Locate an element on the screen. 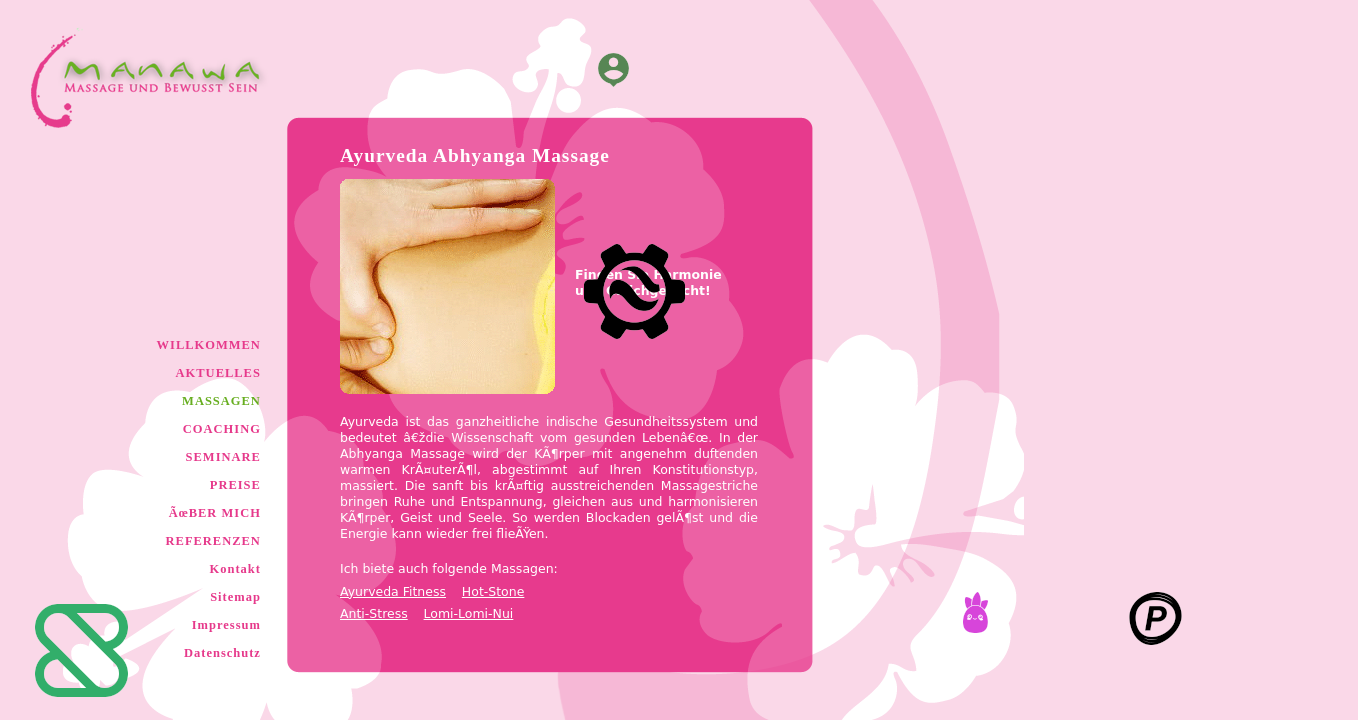 The height and width of the screenshot is (720, 1358). open Google Earth Engine is located at coordinates (634, 291).